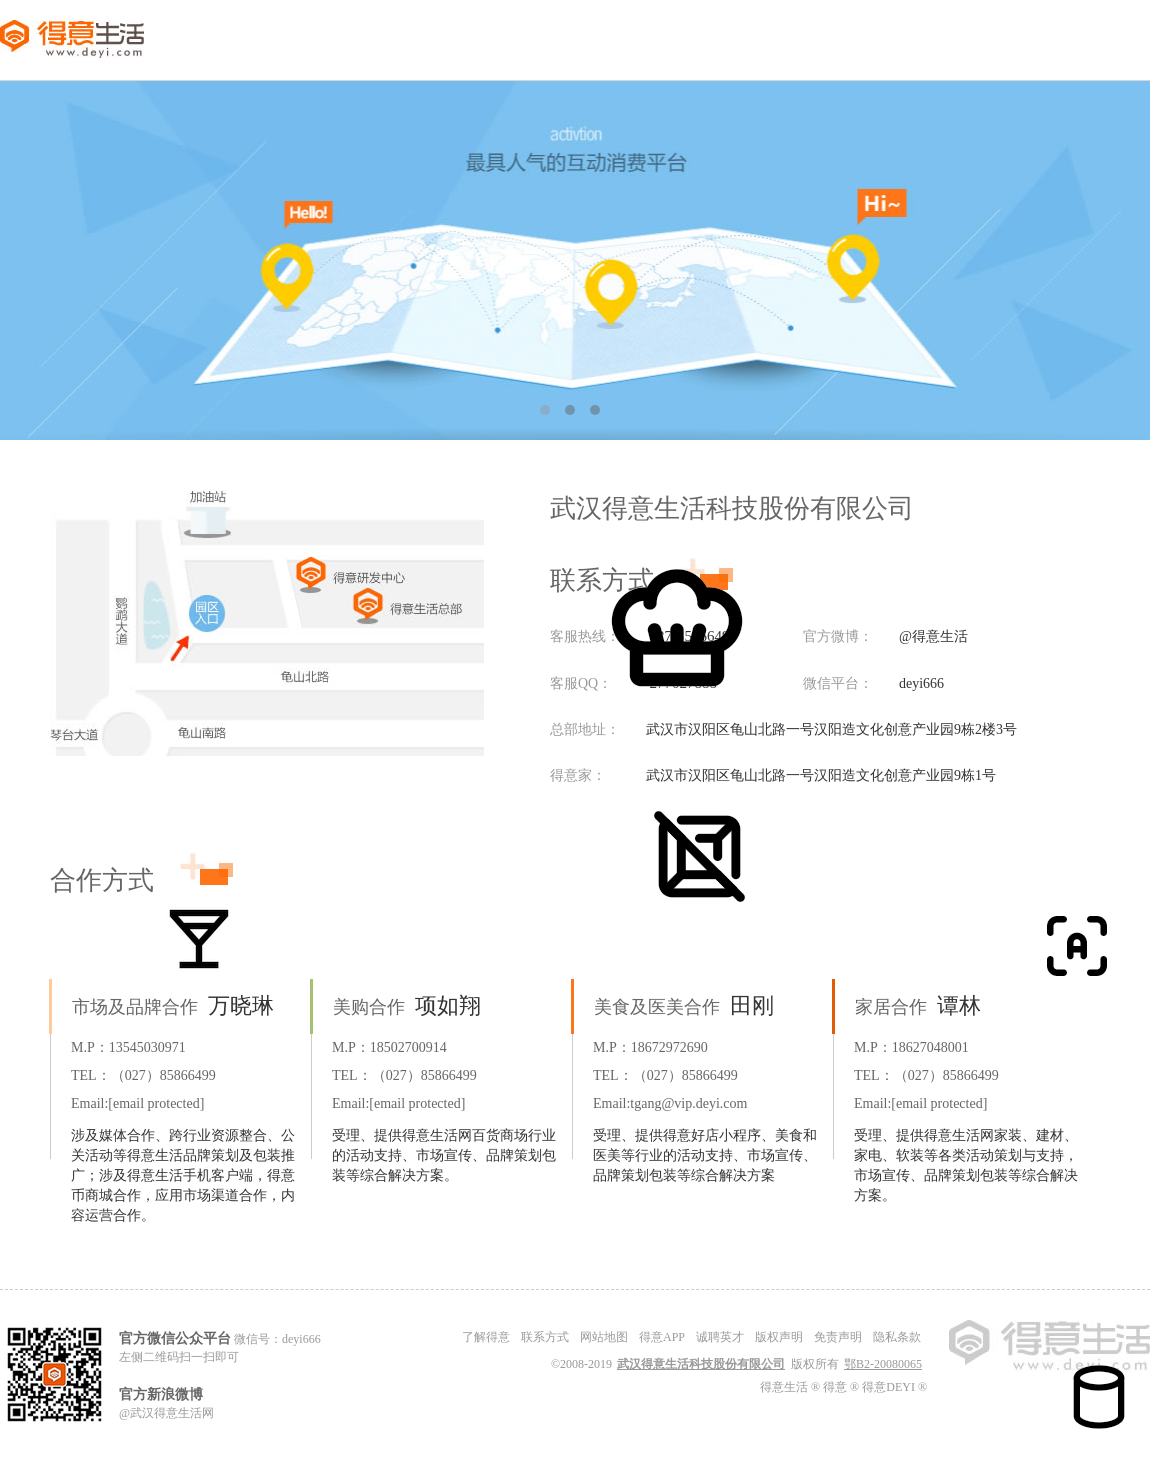 The width and height of the screenshot is (1150, 1470). I want to click on access cooking or recipe features, so click(677, 630).